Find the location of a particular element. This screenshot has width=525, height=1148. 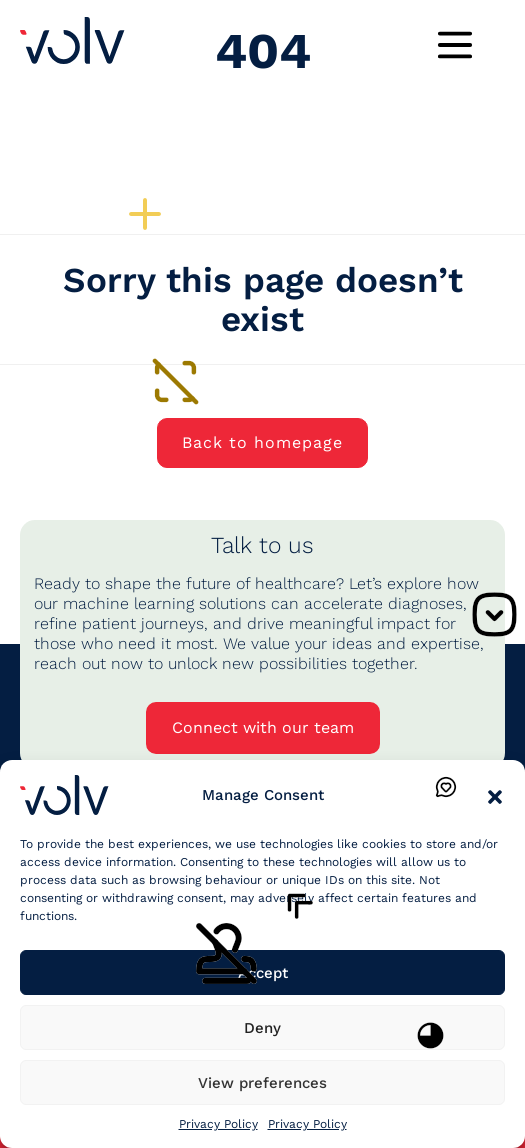

send a message to favorites is located at coordinates (446, 787).